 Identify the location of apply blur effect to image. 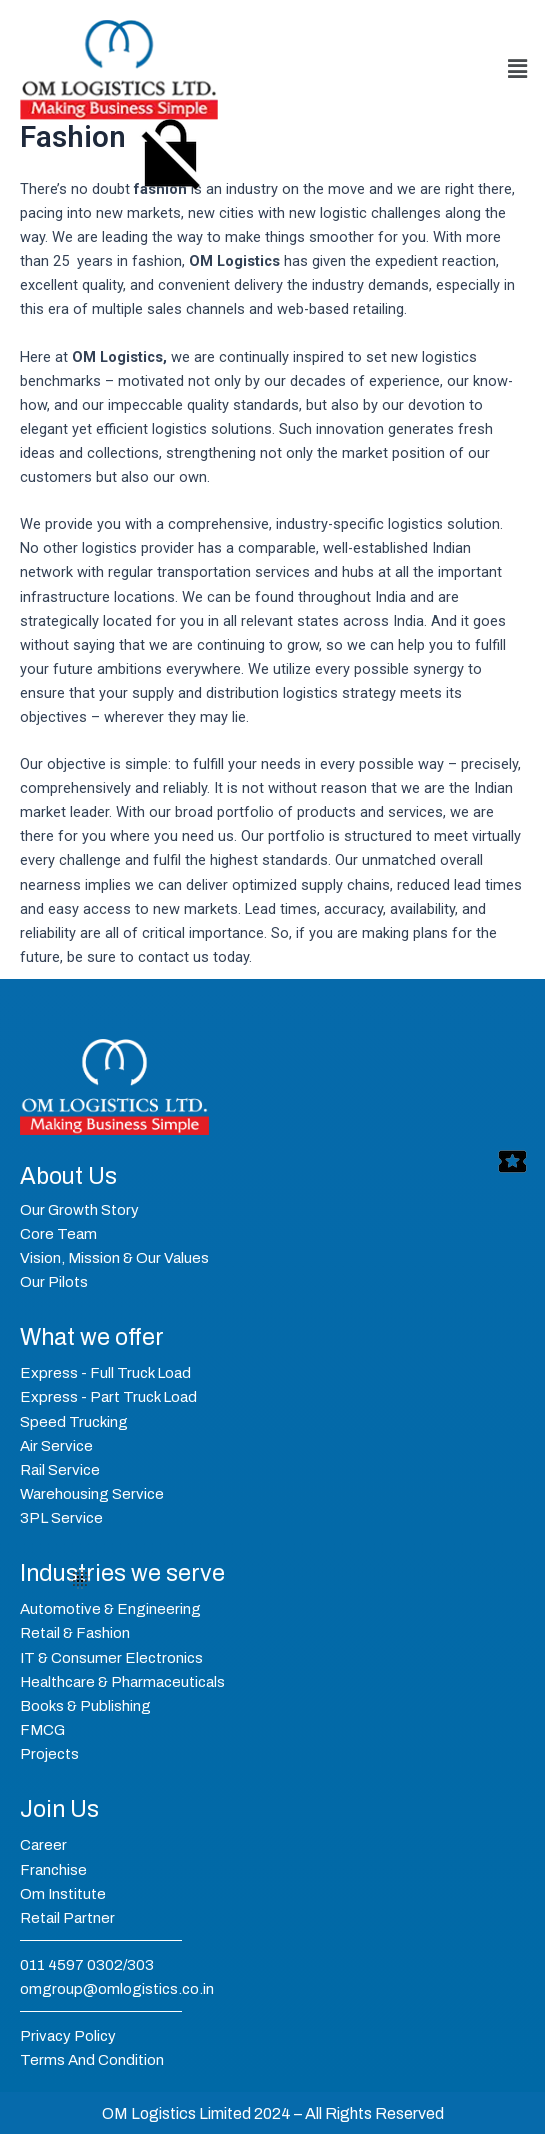
(80, 1579).